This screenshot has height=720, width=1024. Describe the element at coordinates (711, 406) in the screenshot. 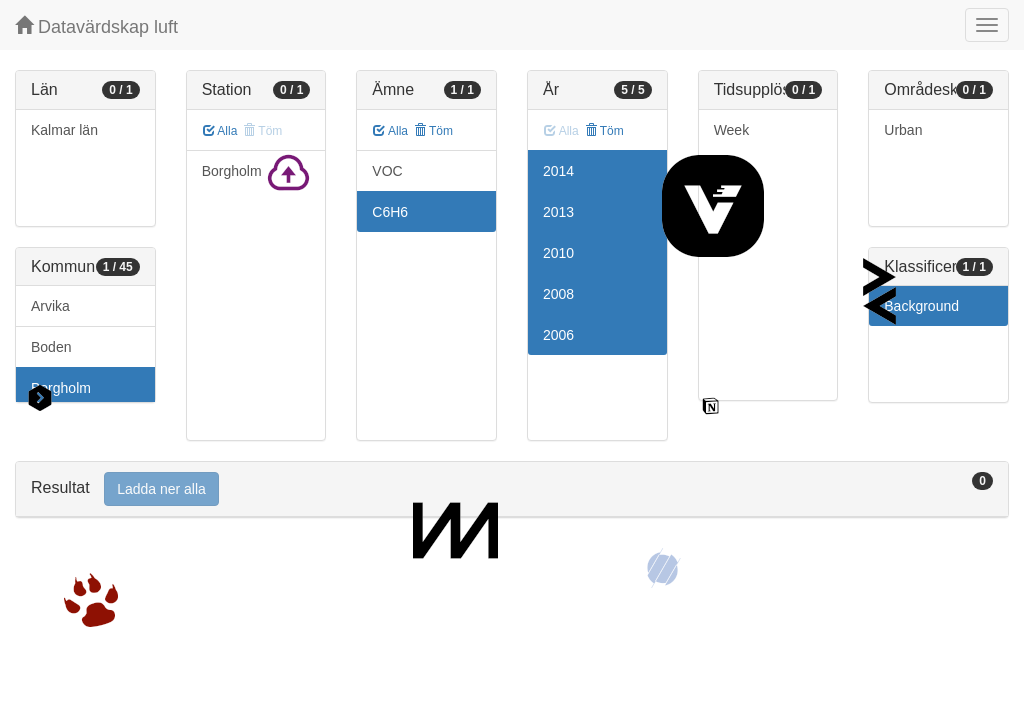

I see `open Notion app` at that location.